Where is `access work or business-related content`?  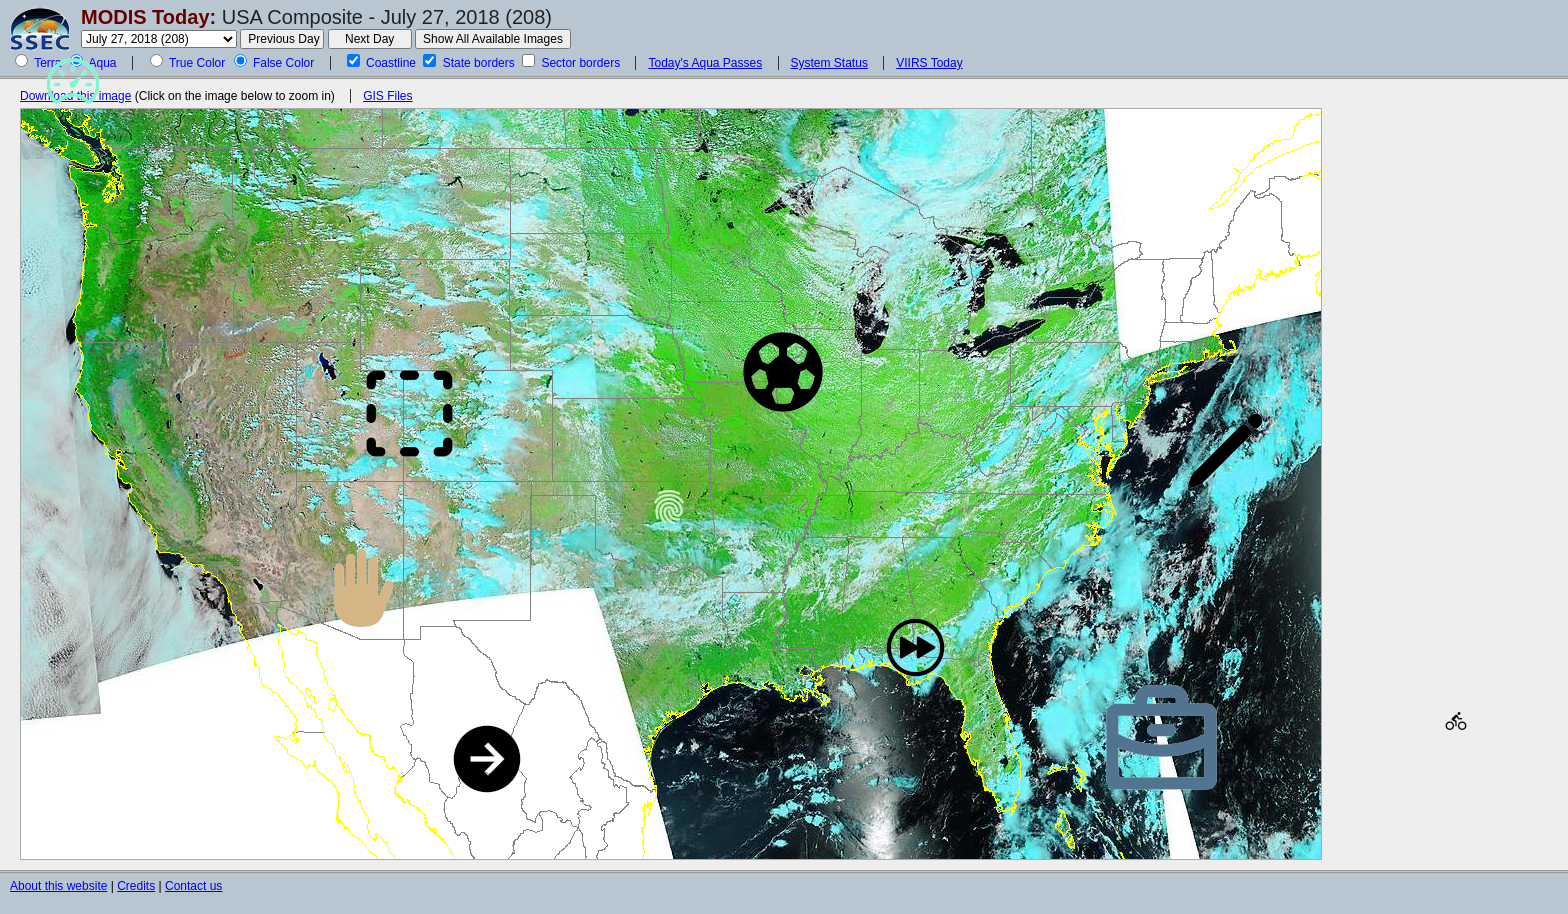 access work or business-related content is located at coordinates (1161, 744).